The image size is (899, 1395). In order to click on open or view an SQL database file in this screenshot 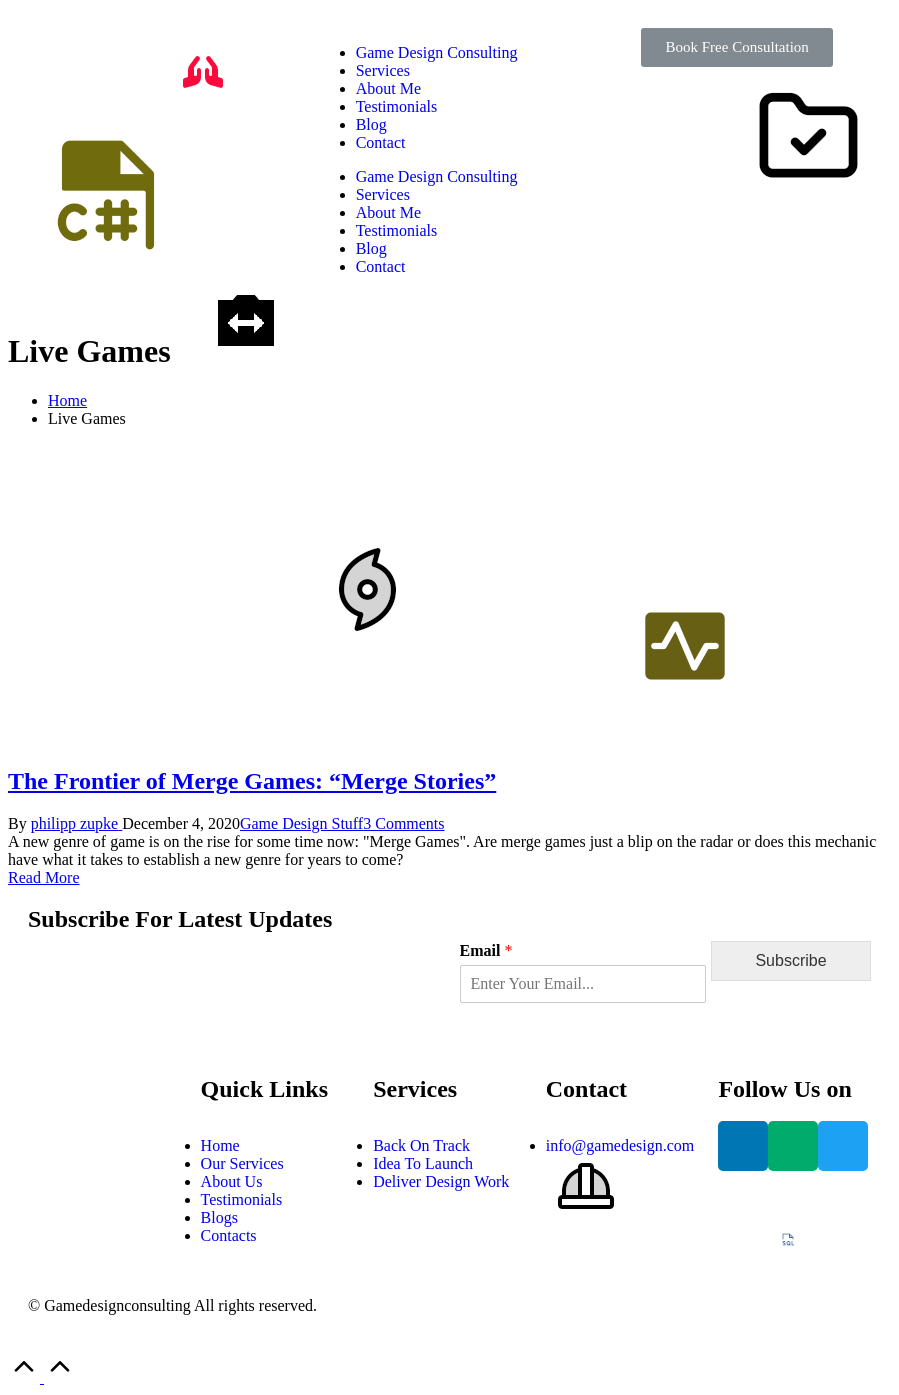, I will do `click(788, 1240)`.